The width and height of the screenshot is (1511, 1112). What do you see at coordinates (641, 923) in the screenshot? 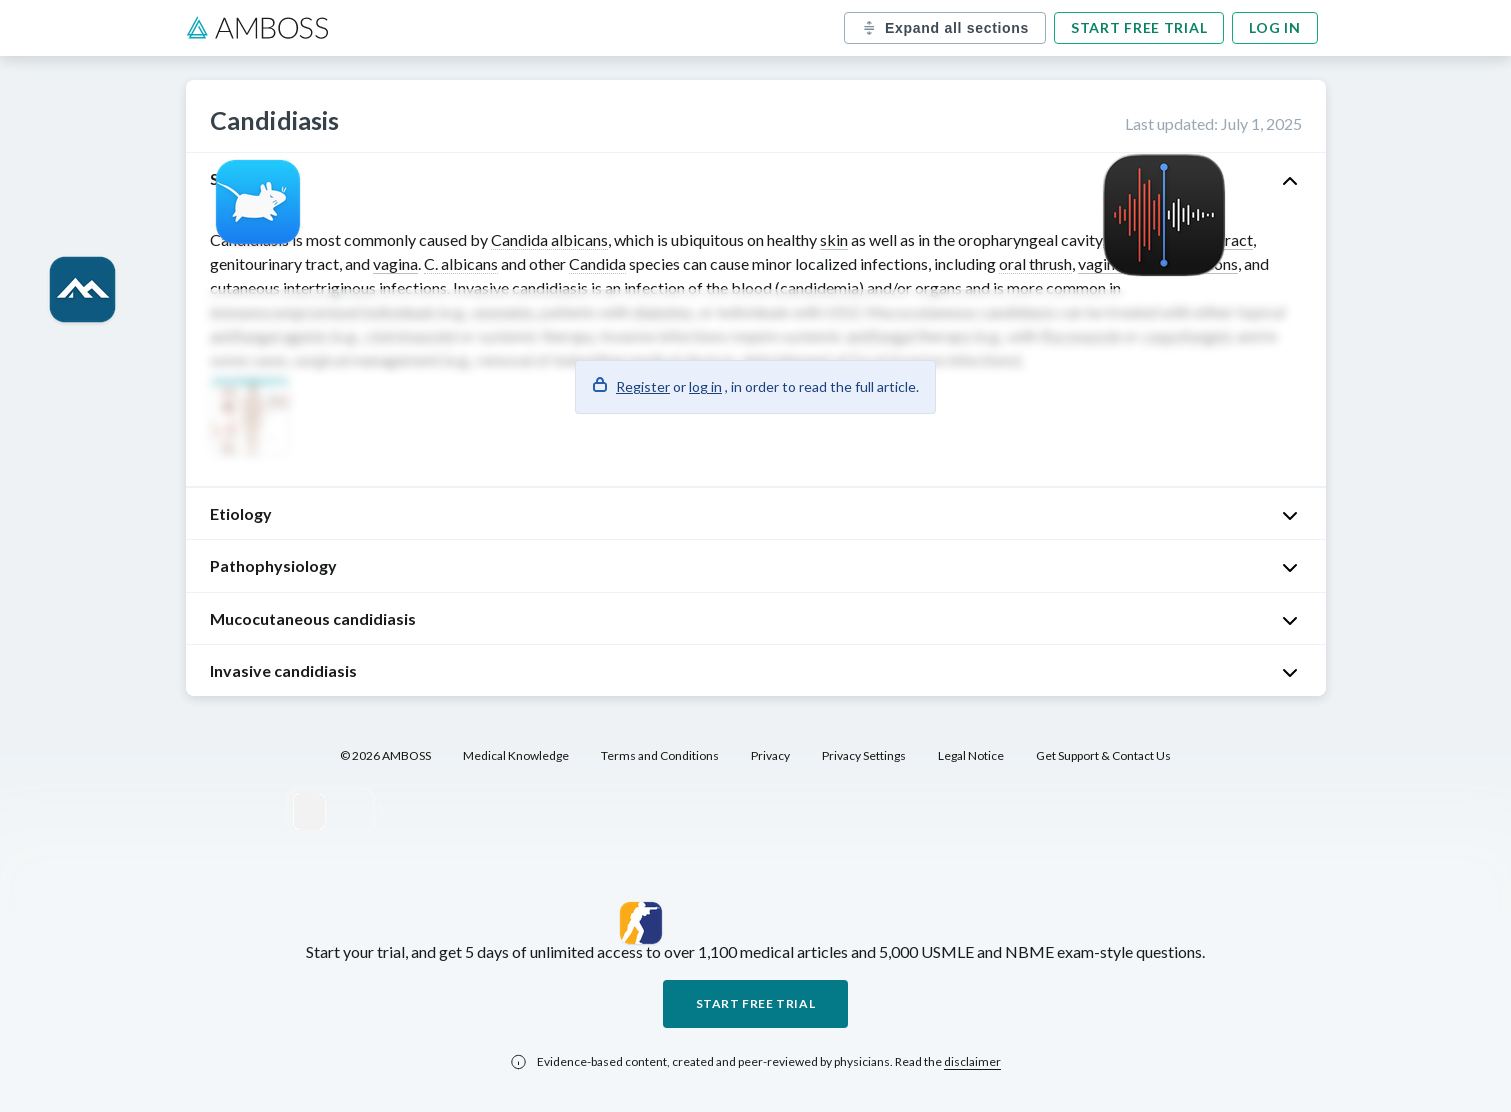
I see `launch counter-strike 2` at bounding box center [641, 923].